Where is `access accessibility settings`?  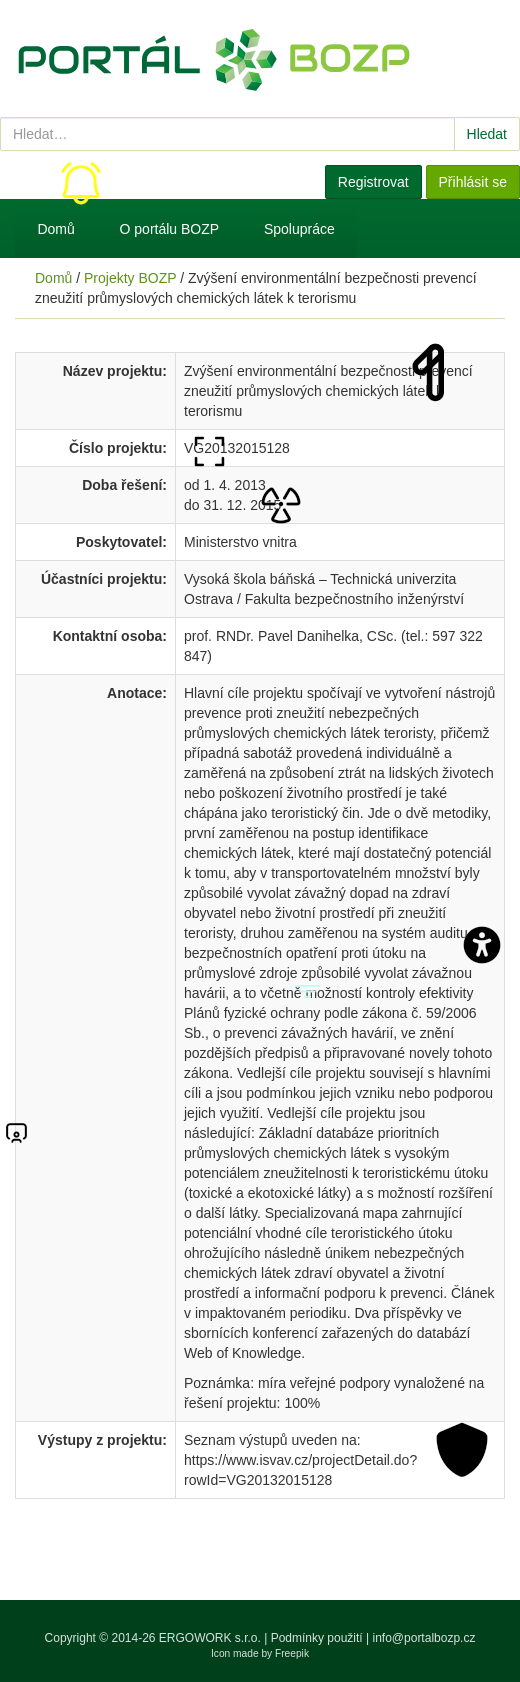
access accessibility settings is located at coordinates (482, 945).